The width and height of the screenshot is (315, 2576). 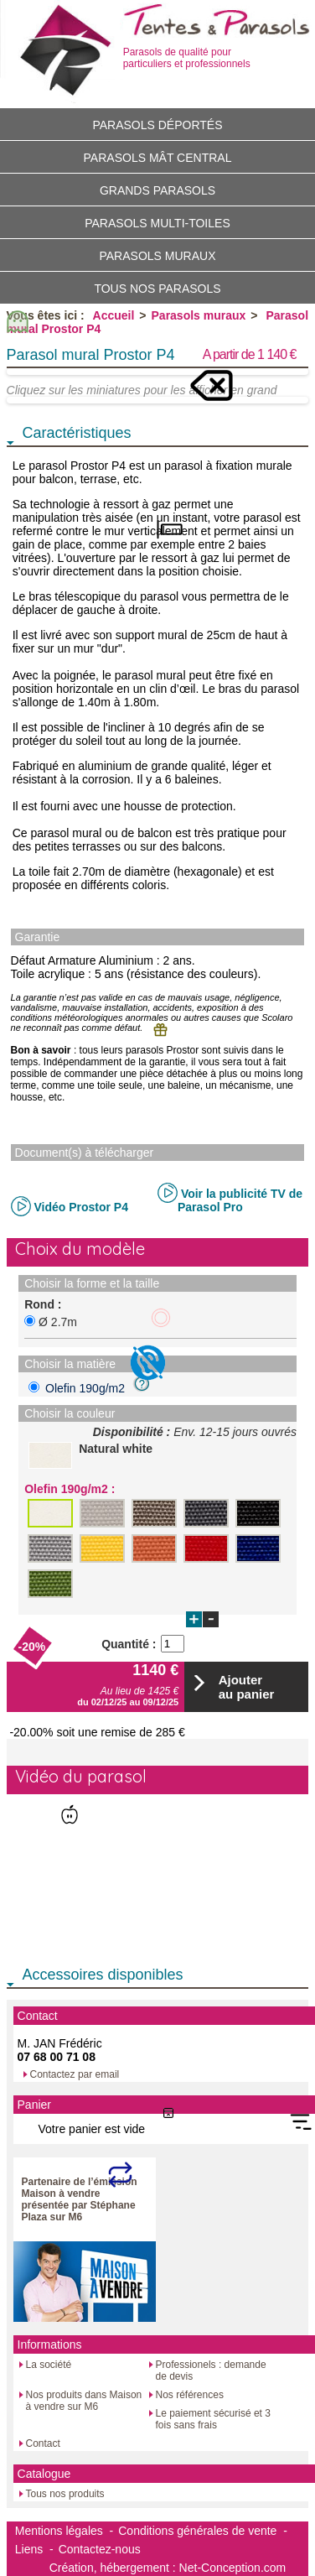 I want to click on enable repeat or loop playback, so click(x=120, y=2174).